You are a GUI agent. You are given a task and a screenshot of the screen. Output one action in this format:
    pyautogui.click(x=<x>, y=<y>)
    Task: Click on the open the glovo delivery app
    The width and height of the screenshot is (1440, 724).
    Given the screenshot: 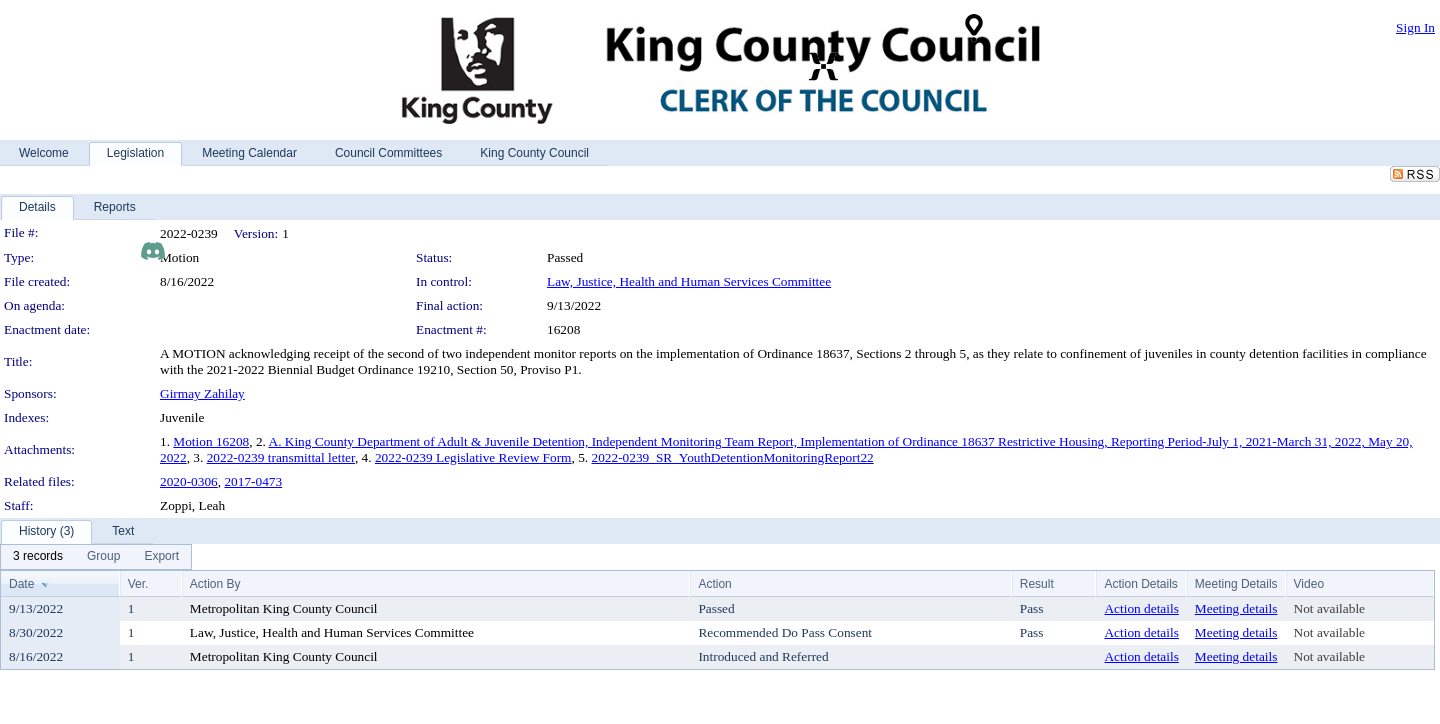 What is the action you would take?
    pyautogui.click(x=974, y=28)
    